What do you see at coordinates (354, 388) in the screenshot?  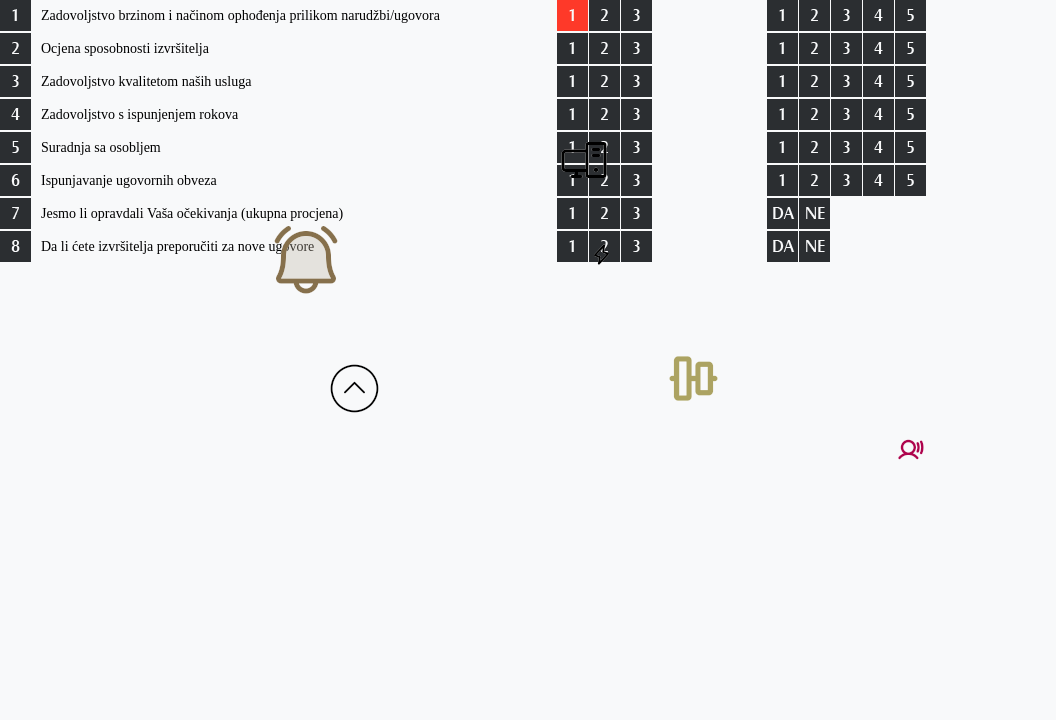 I see `scroll up or return to top` at bounding box center [354, 388].